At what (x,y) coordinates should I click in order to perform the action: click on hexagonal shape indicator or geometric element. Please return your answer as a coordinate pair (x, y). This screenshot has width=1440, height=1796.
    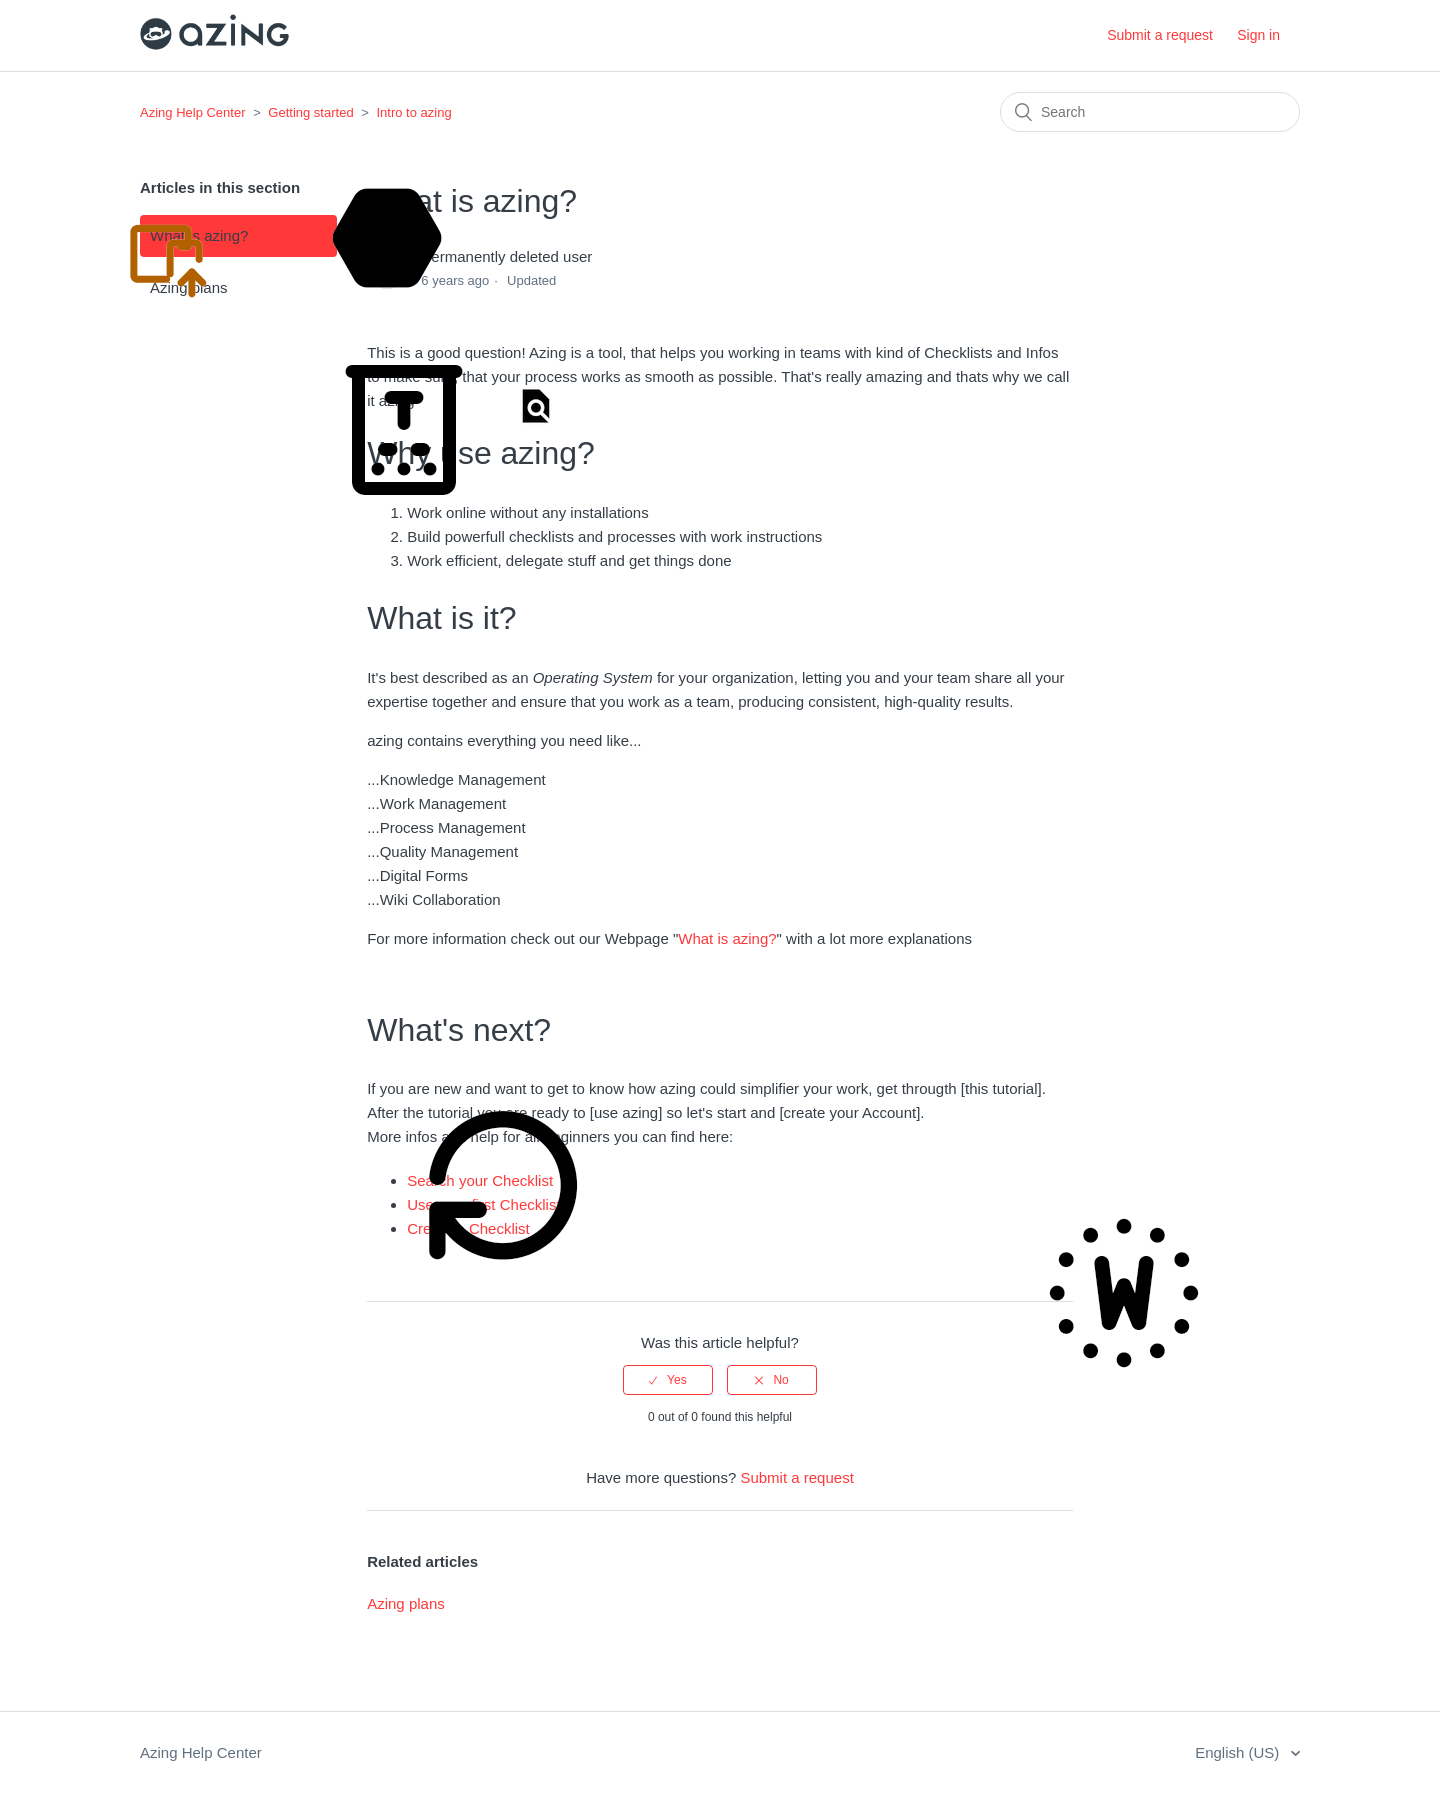
    Looking at the image, I should click on (387, 238).